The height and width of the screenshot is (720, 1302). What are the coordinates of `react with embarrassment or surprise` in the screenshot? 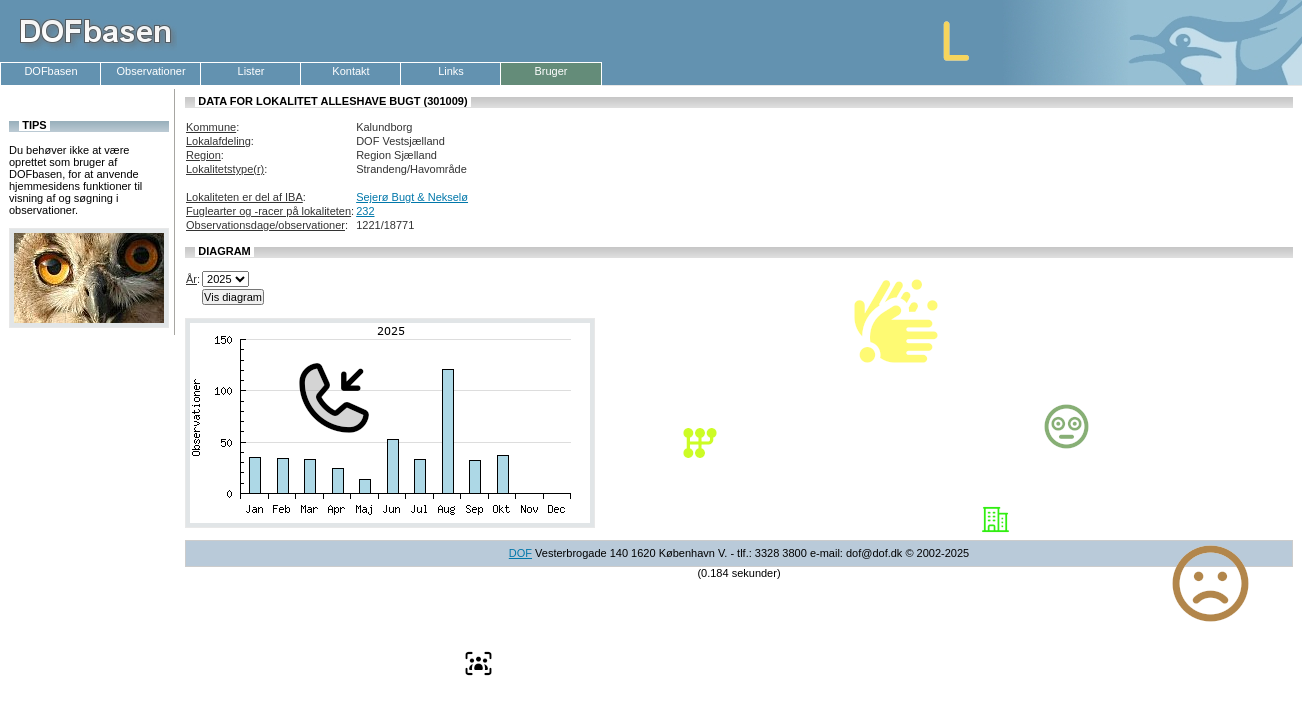 It's located at (1066, 426).